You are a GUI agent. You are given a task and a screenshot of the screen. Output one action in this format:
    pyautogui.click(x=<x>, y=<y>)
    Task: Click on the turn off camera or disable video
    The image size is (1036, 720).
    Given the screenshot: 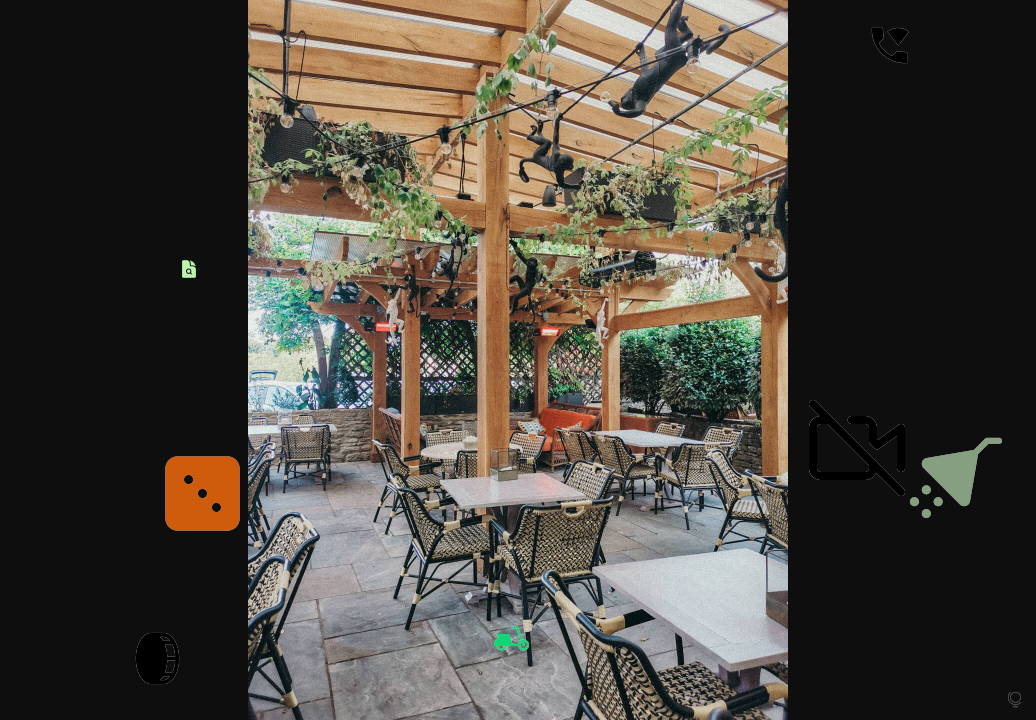 What is the action you would take?
    pyautogui.click(x=857, y=448)
    